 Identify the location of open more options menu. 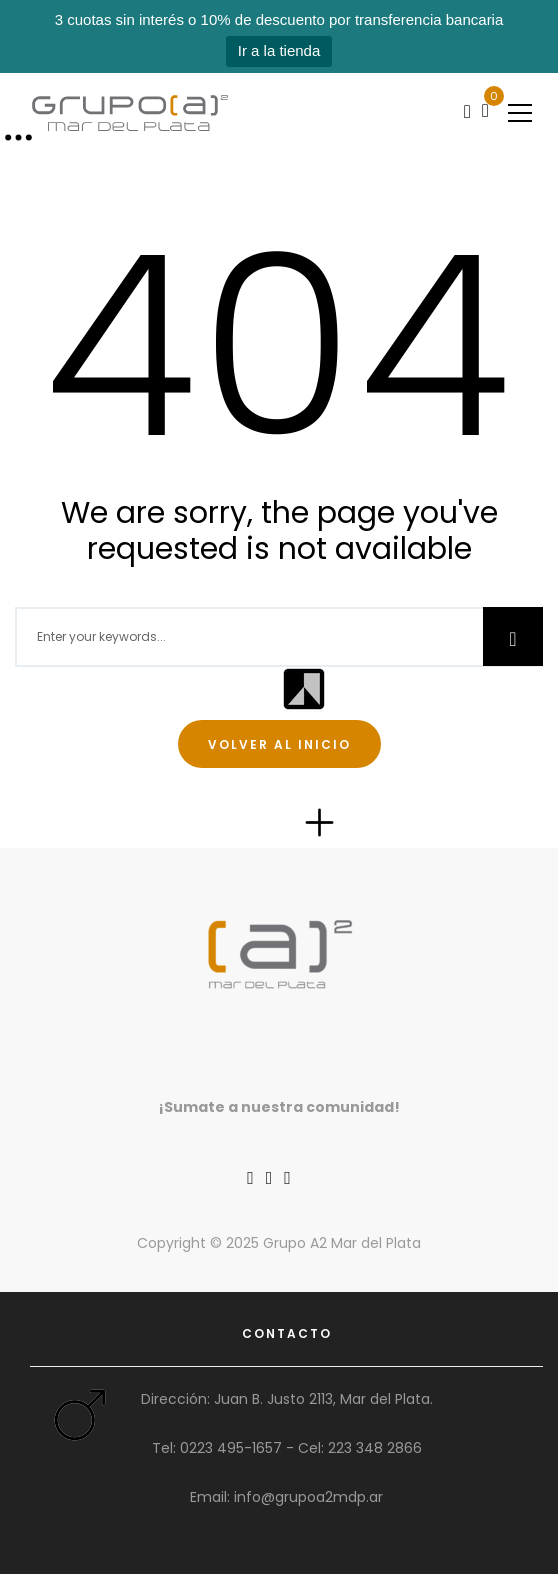
(18, 137).